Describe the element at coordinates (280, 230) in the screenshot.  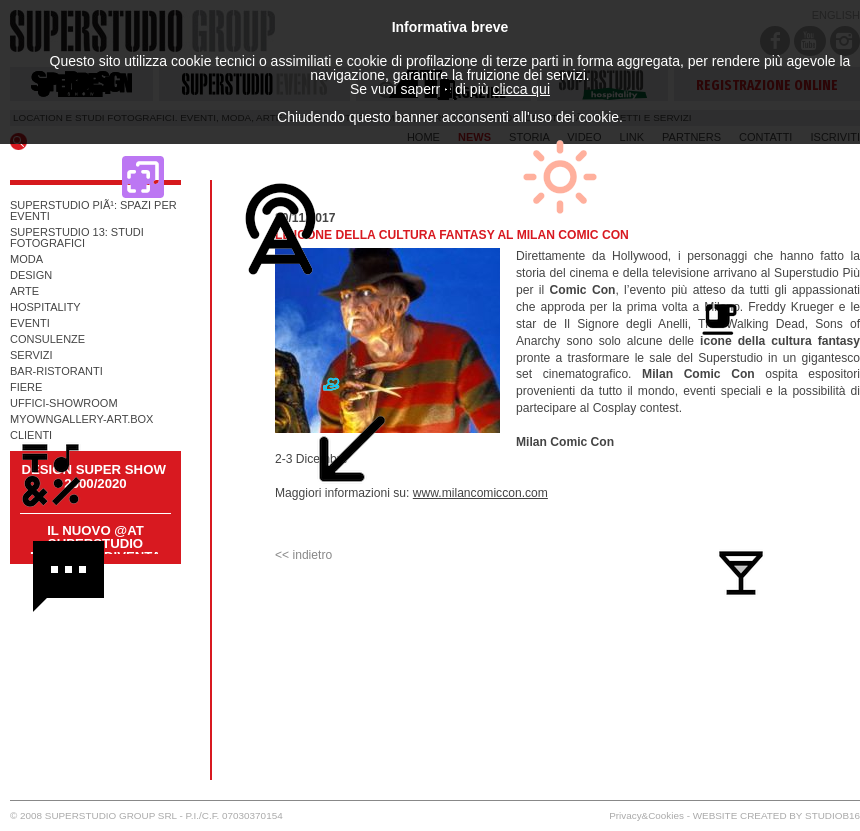
I see `indicates cellular network signal or coverage` at that location.